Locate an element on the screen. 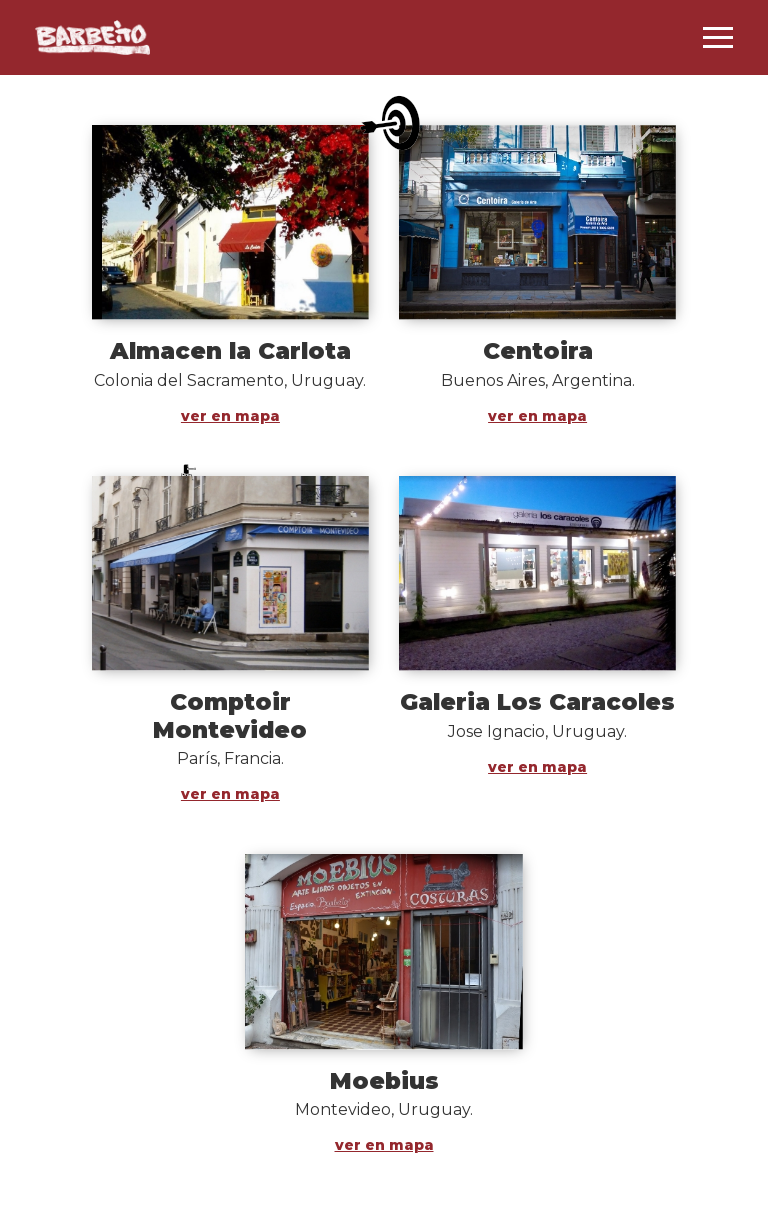 This screenshot has height=1205, width=768. set or view your goals is located at coordinates (390, 123).